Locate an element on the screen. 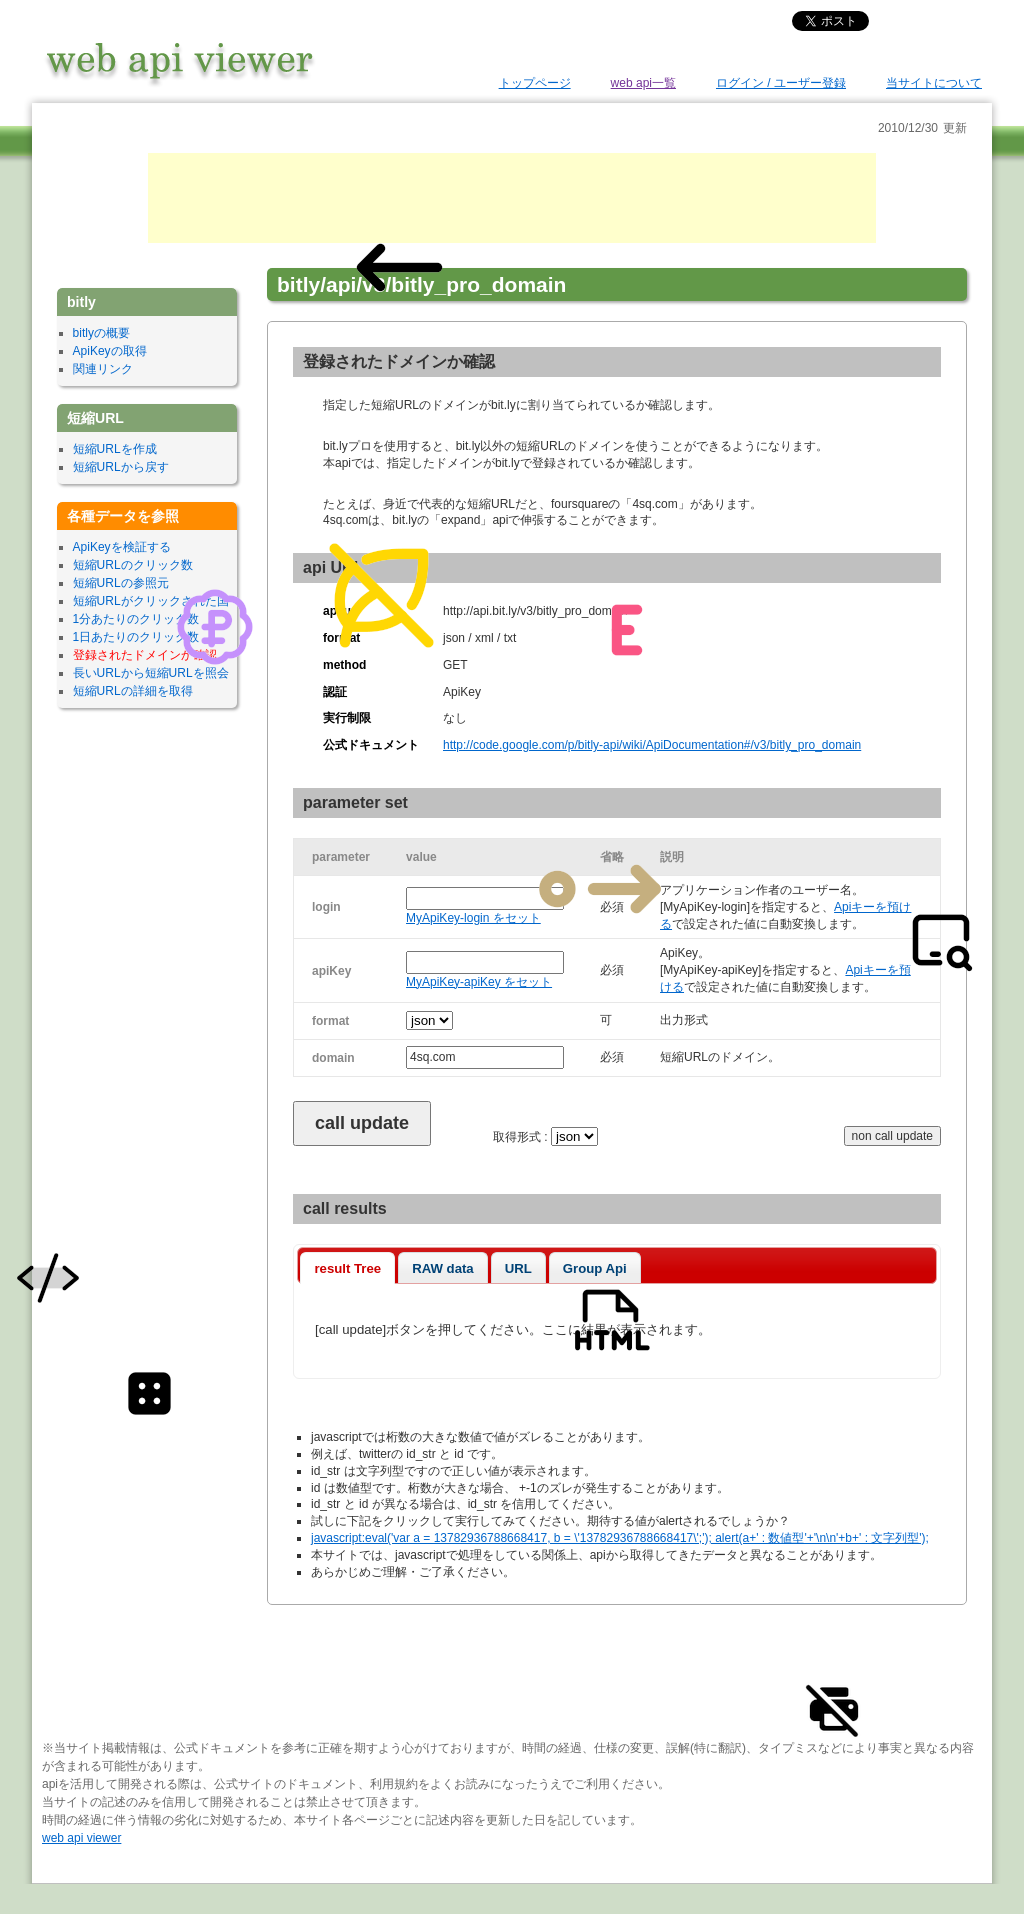 This screenshot has width=1024, height=1914. search content on tablet device is located at coordinates (941, 940).